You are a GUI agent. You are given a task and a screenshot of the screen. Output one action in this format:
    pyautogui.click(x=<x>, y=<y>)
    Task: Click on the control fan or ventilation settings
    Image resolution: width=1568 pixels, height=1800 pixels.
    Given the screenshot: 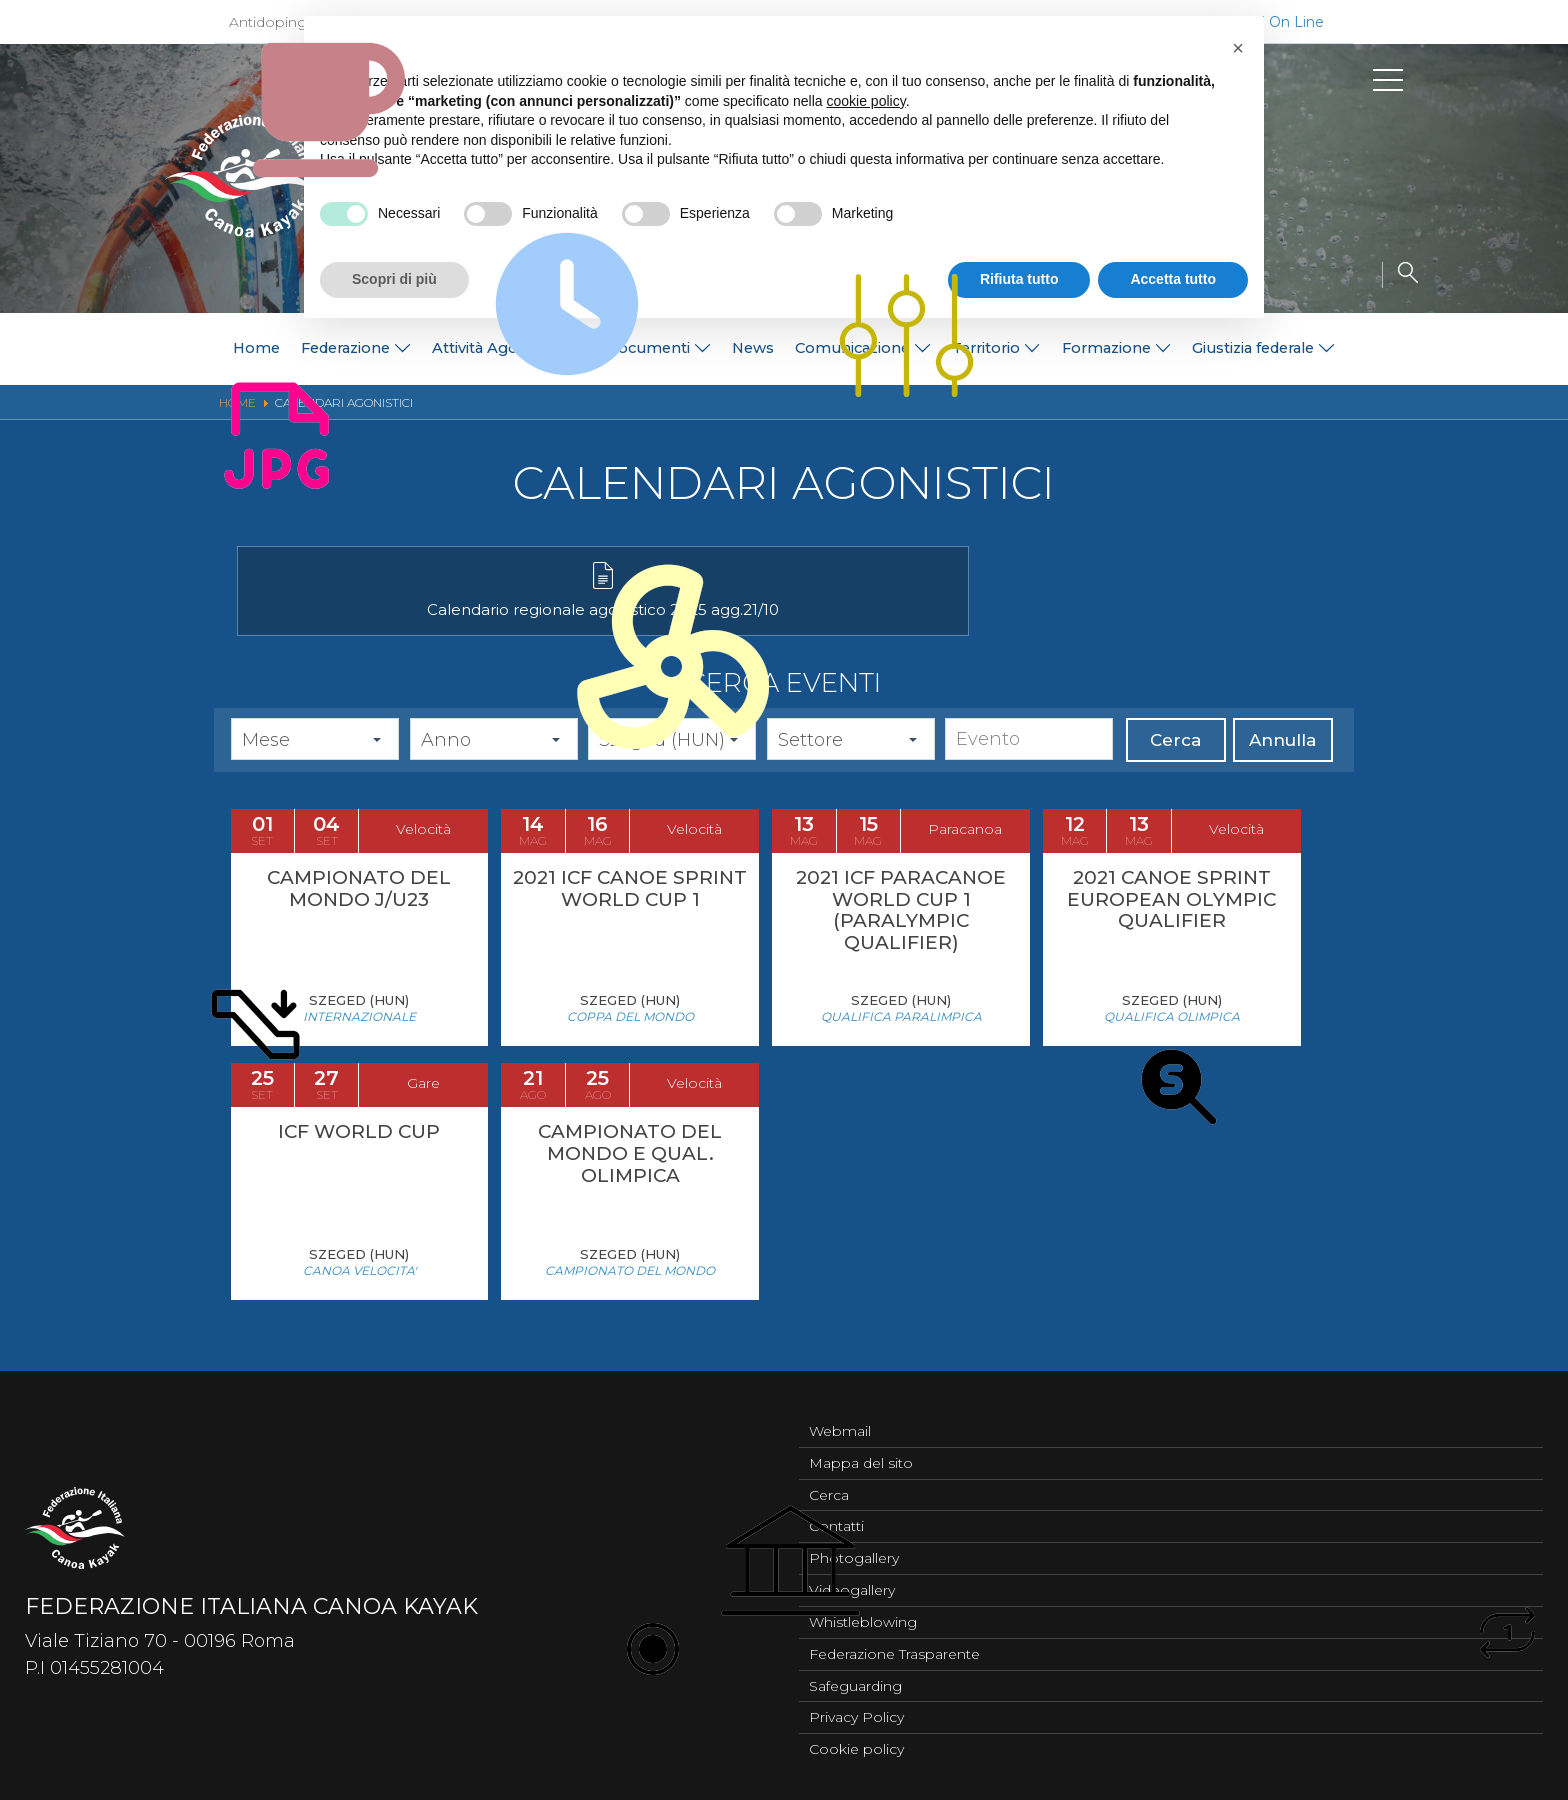 What is the action you would take?
    pyautogui.click(x=671, y=666)
    